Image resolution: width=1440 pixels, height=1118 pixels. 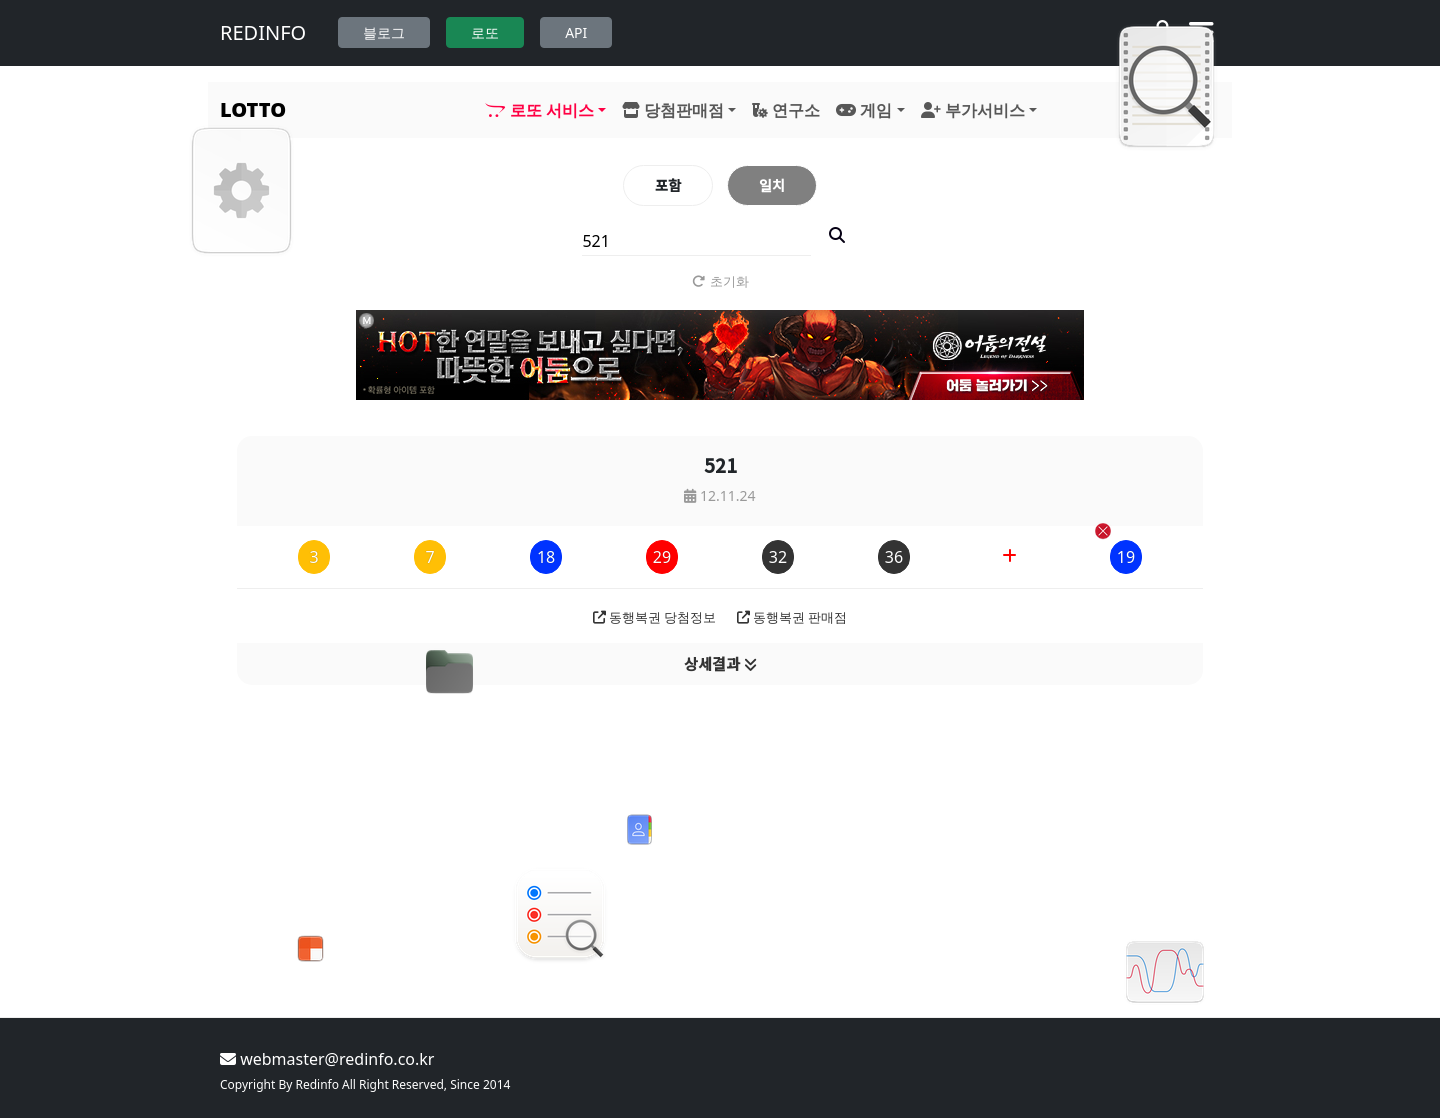 What do you see at coordinates (1165, 972) in the screenshot?
I see `open power statistics application` at bounding box center [1165, 972].